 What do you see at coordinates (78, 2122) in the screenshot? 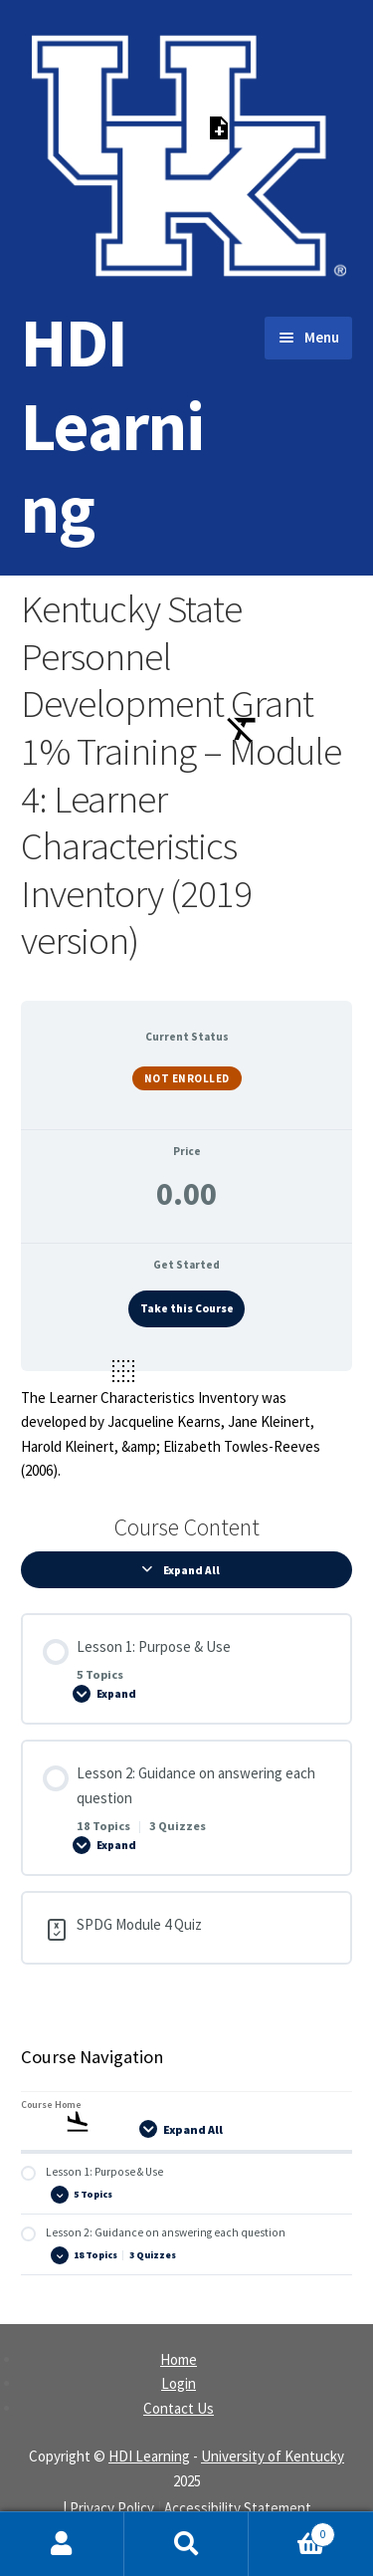
I see `indicates an arriving flight` at bounding box center [78, 2122].